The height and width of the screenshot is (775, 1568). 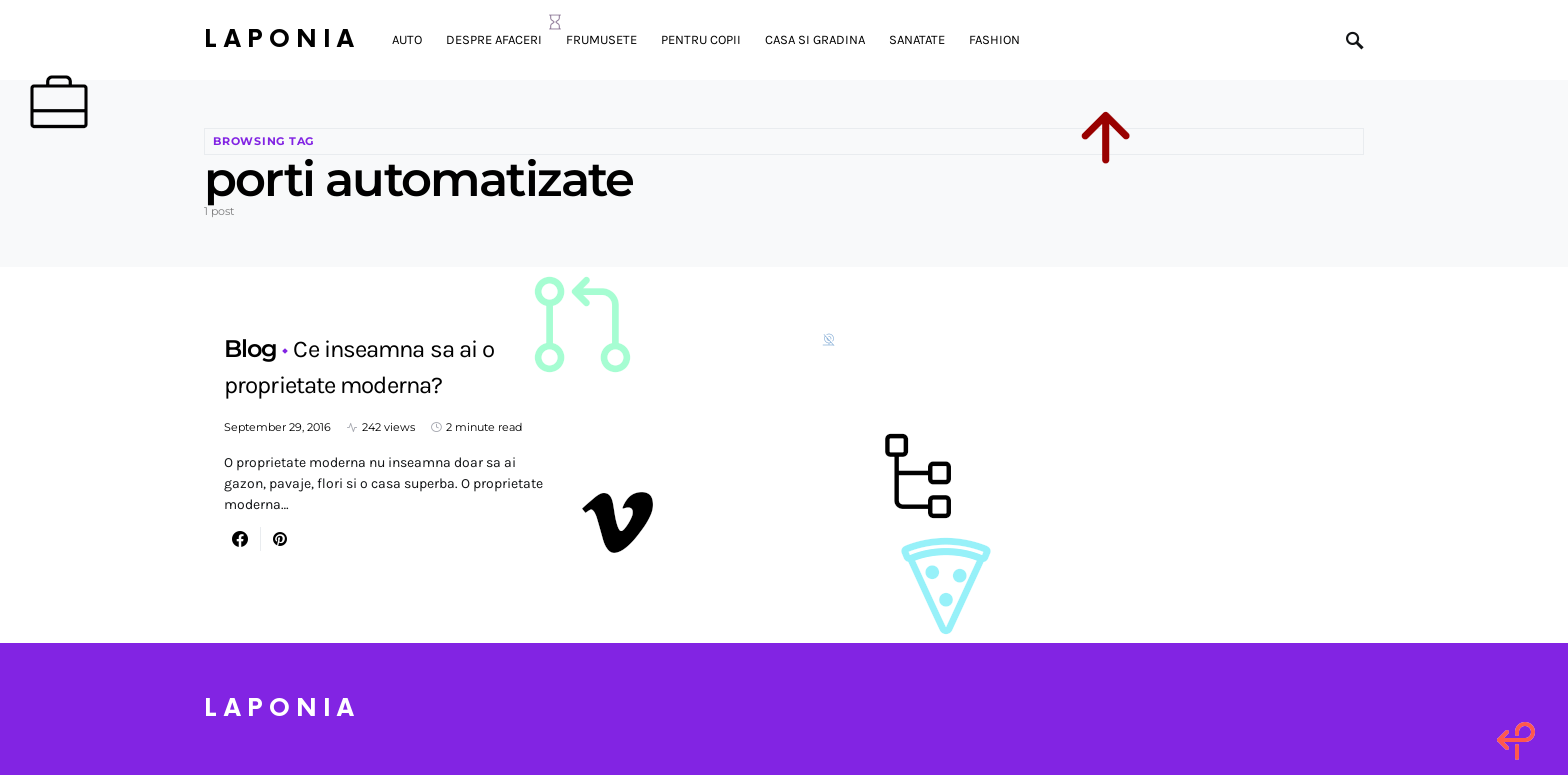 What do you see at coordinates (915, 476) in the screenshot?
I see `view hierarchical tree structure` at bounding box center [915, 476].